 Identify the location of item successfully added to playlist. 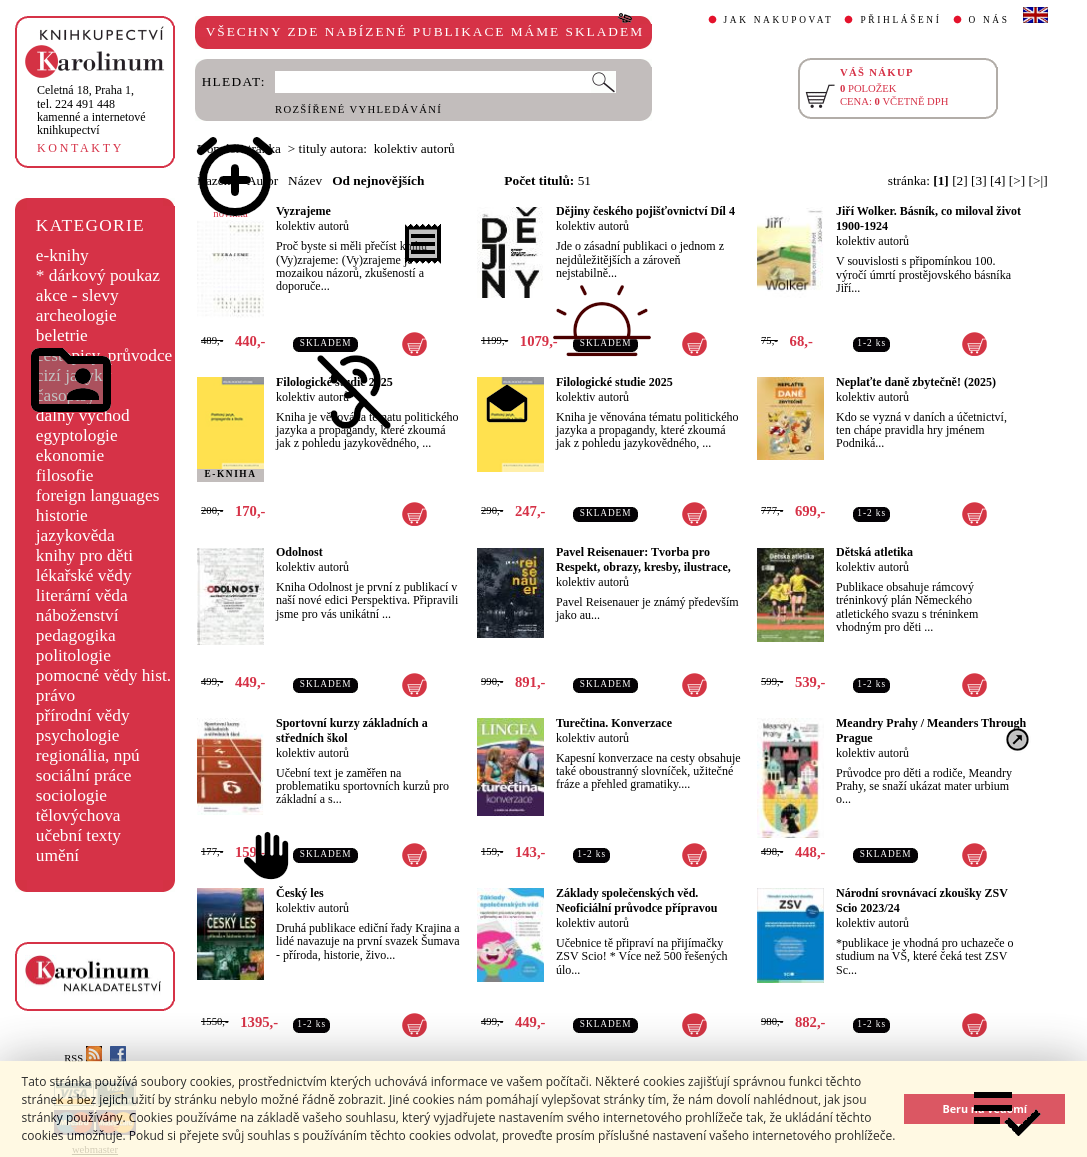
(1006, 1111).